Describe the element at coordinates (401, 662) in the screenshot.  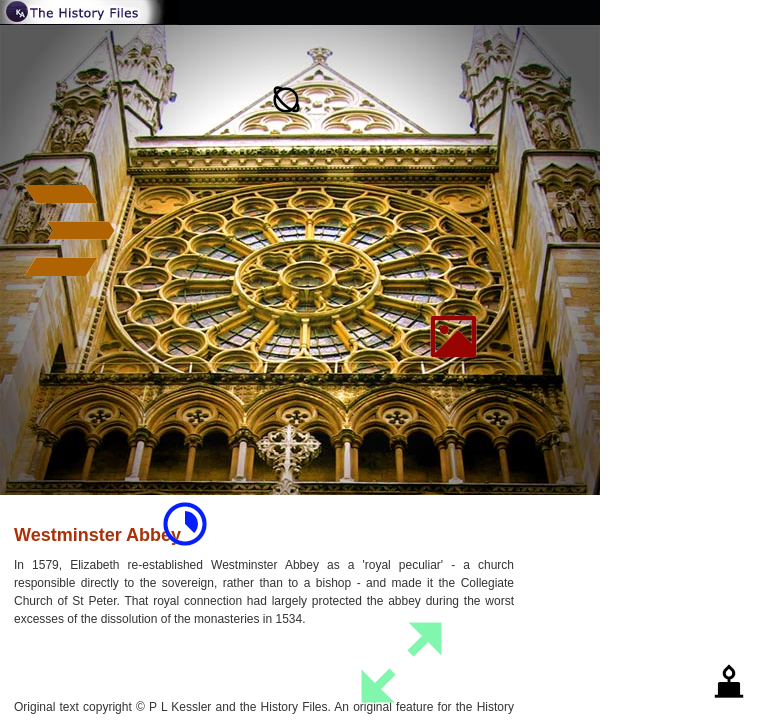
I see `expand content to fullscreen` at that location.